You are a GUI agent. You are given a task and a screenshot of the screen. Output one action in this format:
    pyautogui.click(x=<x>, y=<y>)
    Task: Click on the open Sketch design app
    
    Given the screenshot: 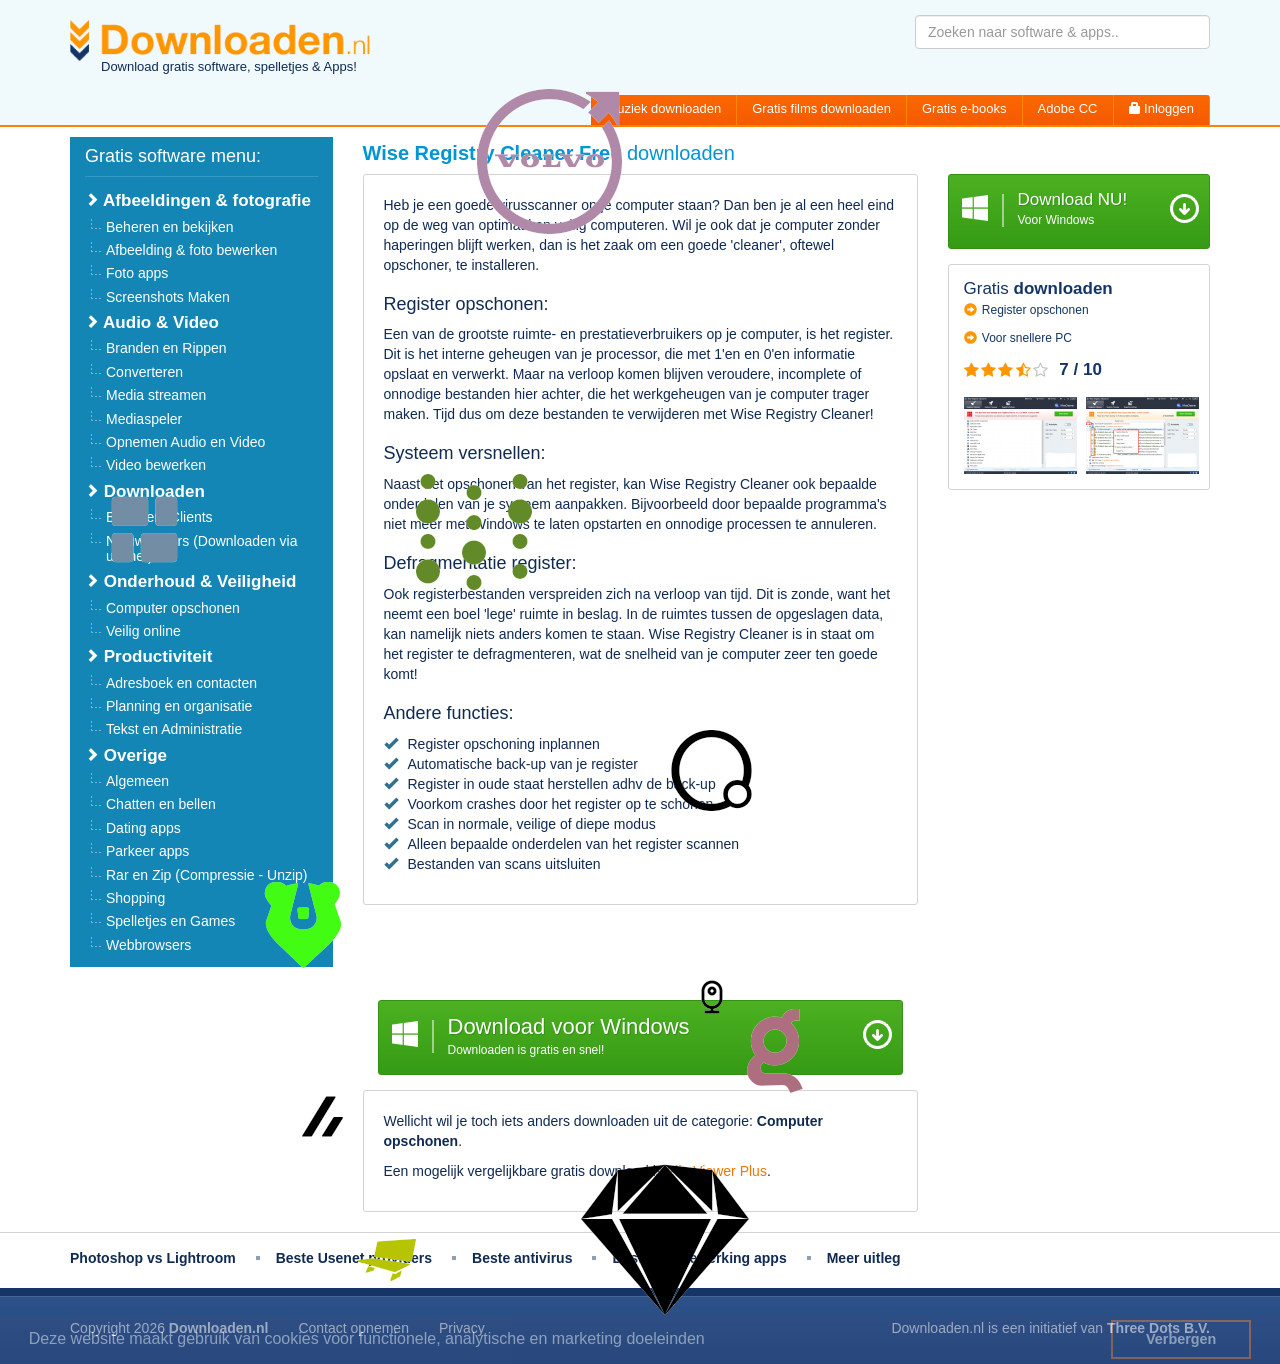 What is the action you would take?
    pyautogui.click(x=665, y=1240)
    